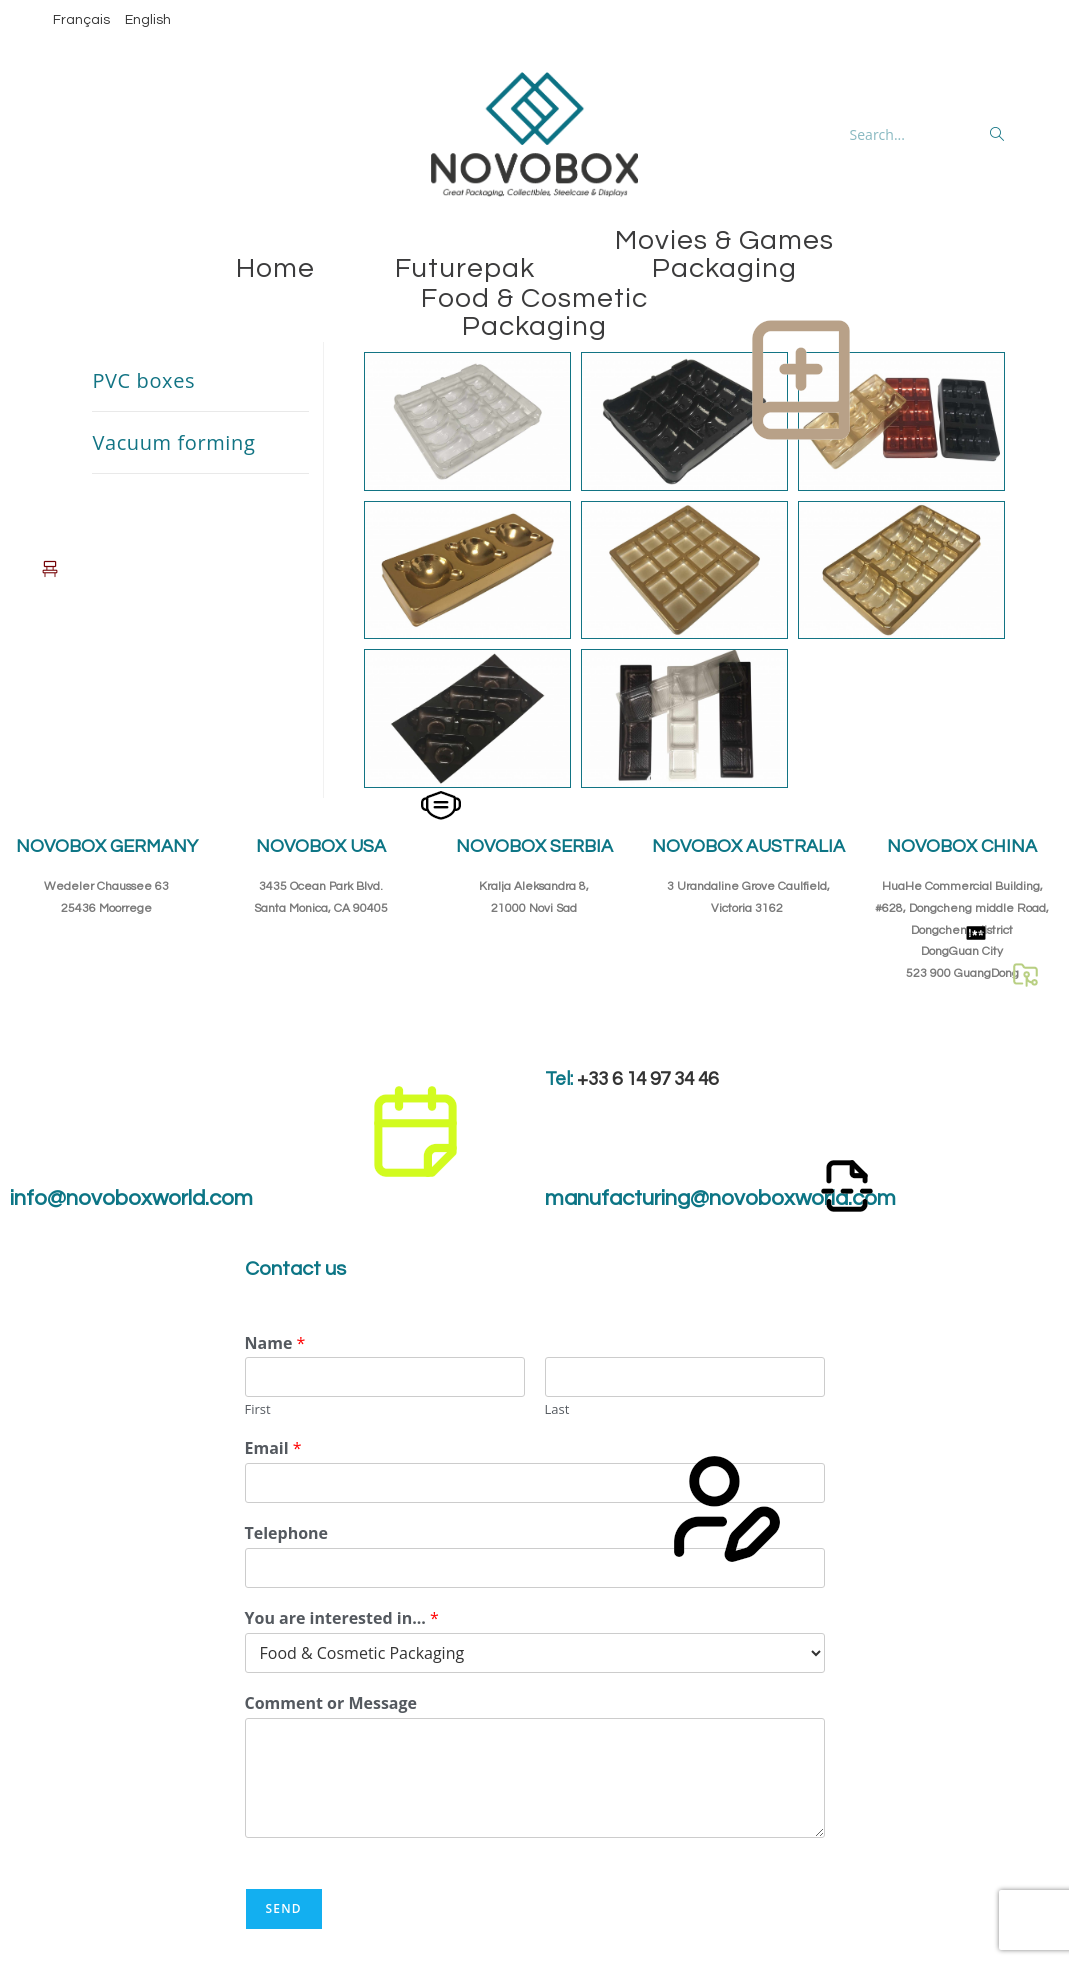 The image size is (1069, 1964). Describe the element at coordinates (724, 1506) in the screenshot. I see `edit your profile` at that location.